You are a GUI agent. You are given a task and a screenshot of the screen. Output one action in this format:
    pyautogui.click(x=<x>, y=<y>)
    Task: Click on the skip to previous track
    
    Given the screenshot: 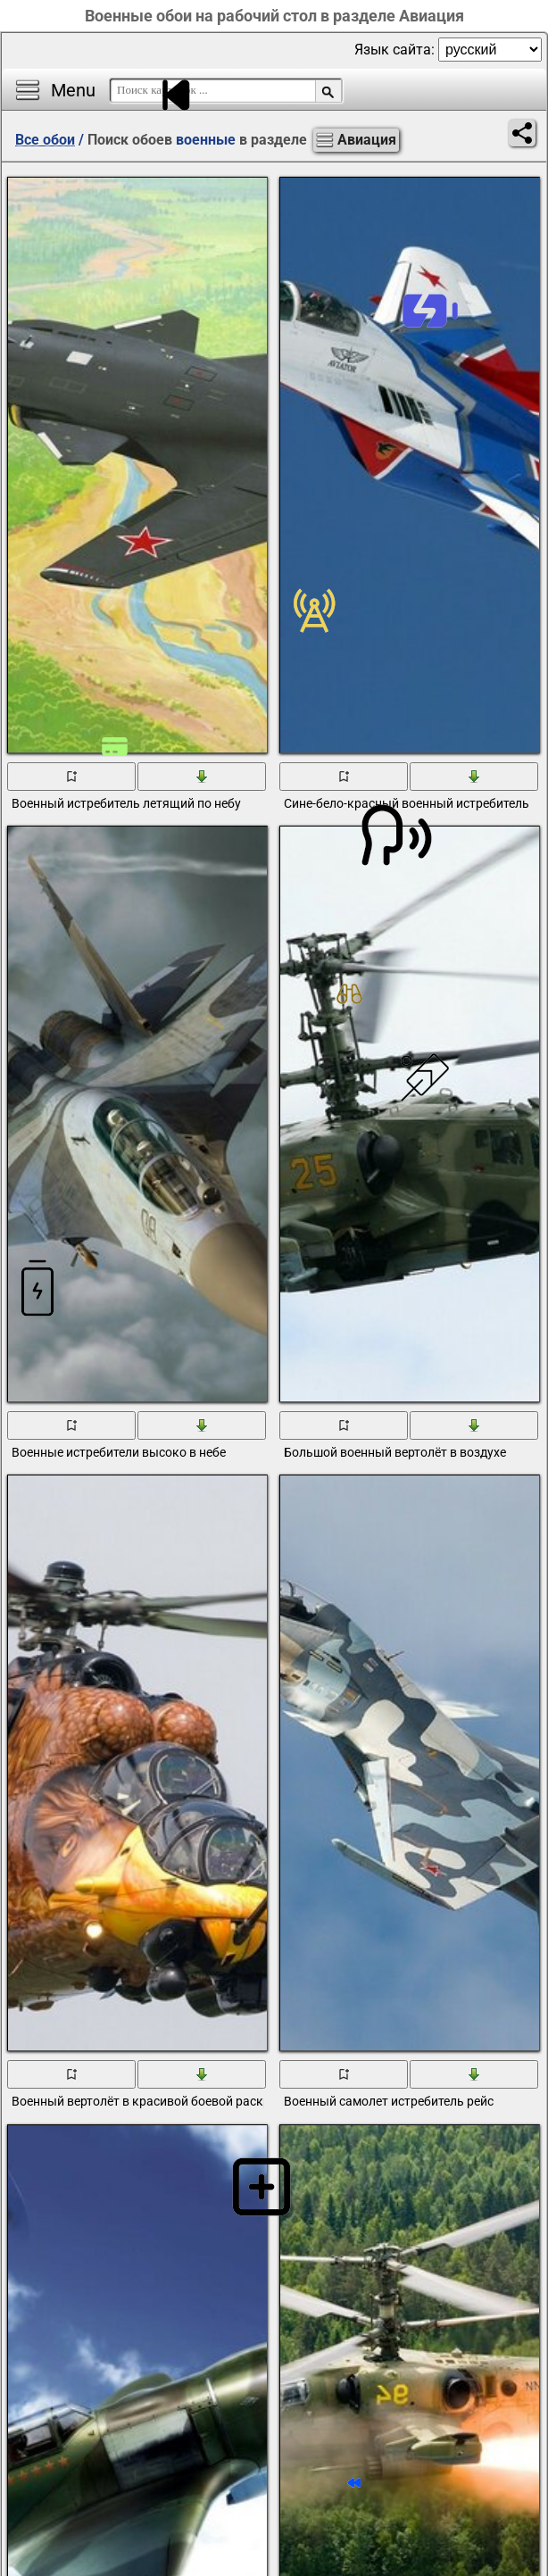 What is the action you would take?
    pyautogui.click(x=175, y=95)
    